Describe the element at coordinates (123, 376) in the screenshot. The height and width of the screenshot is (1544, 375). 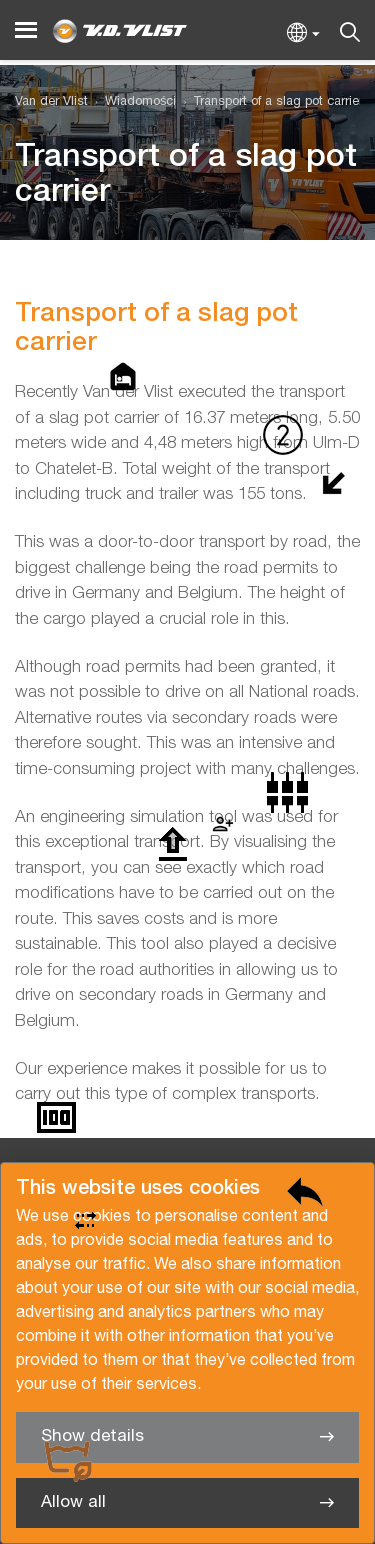
I see `find nearby overnight accommodations` at that location.